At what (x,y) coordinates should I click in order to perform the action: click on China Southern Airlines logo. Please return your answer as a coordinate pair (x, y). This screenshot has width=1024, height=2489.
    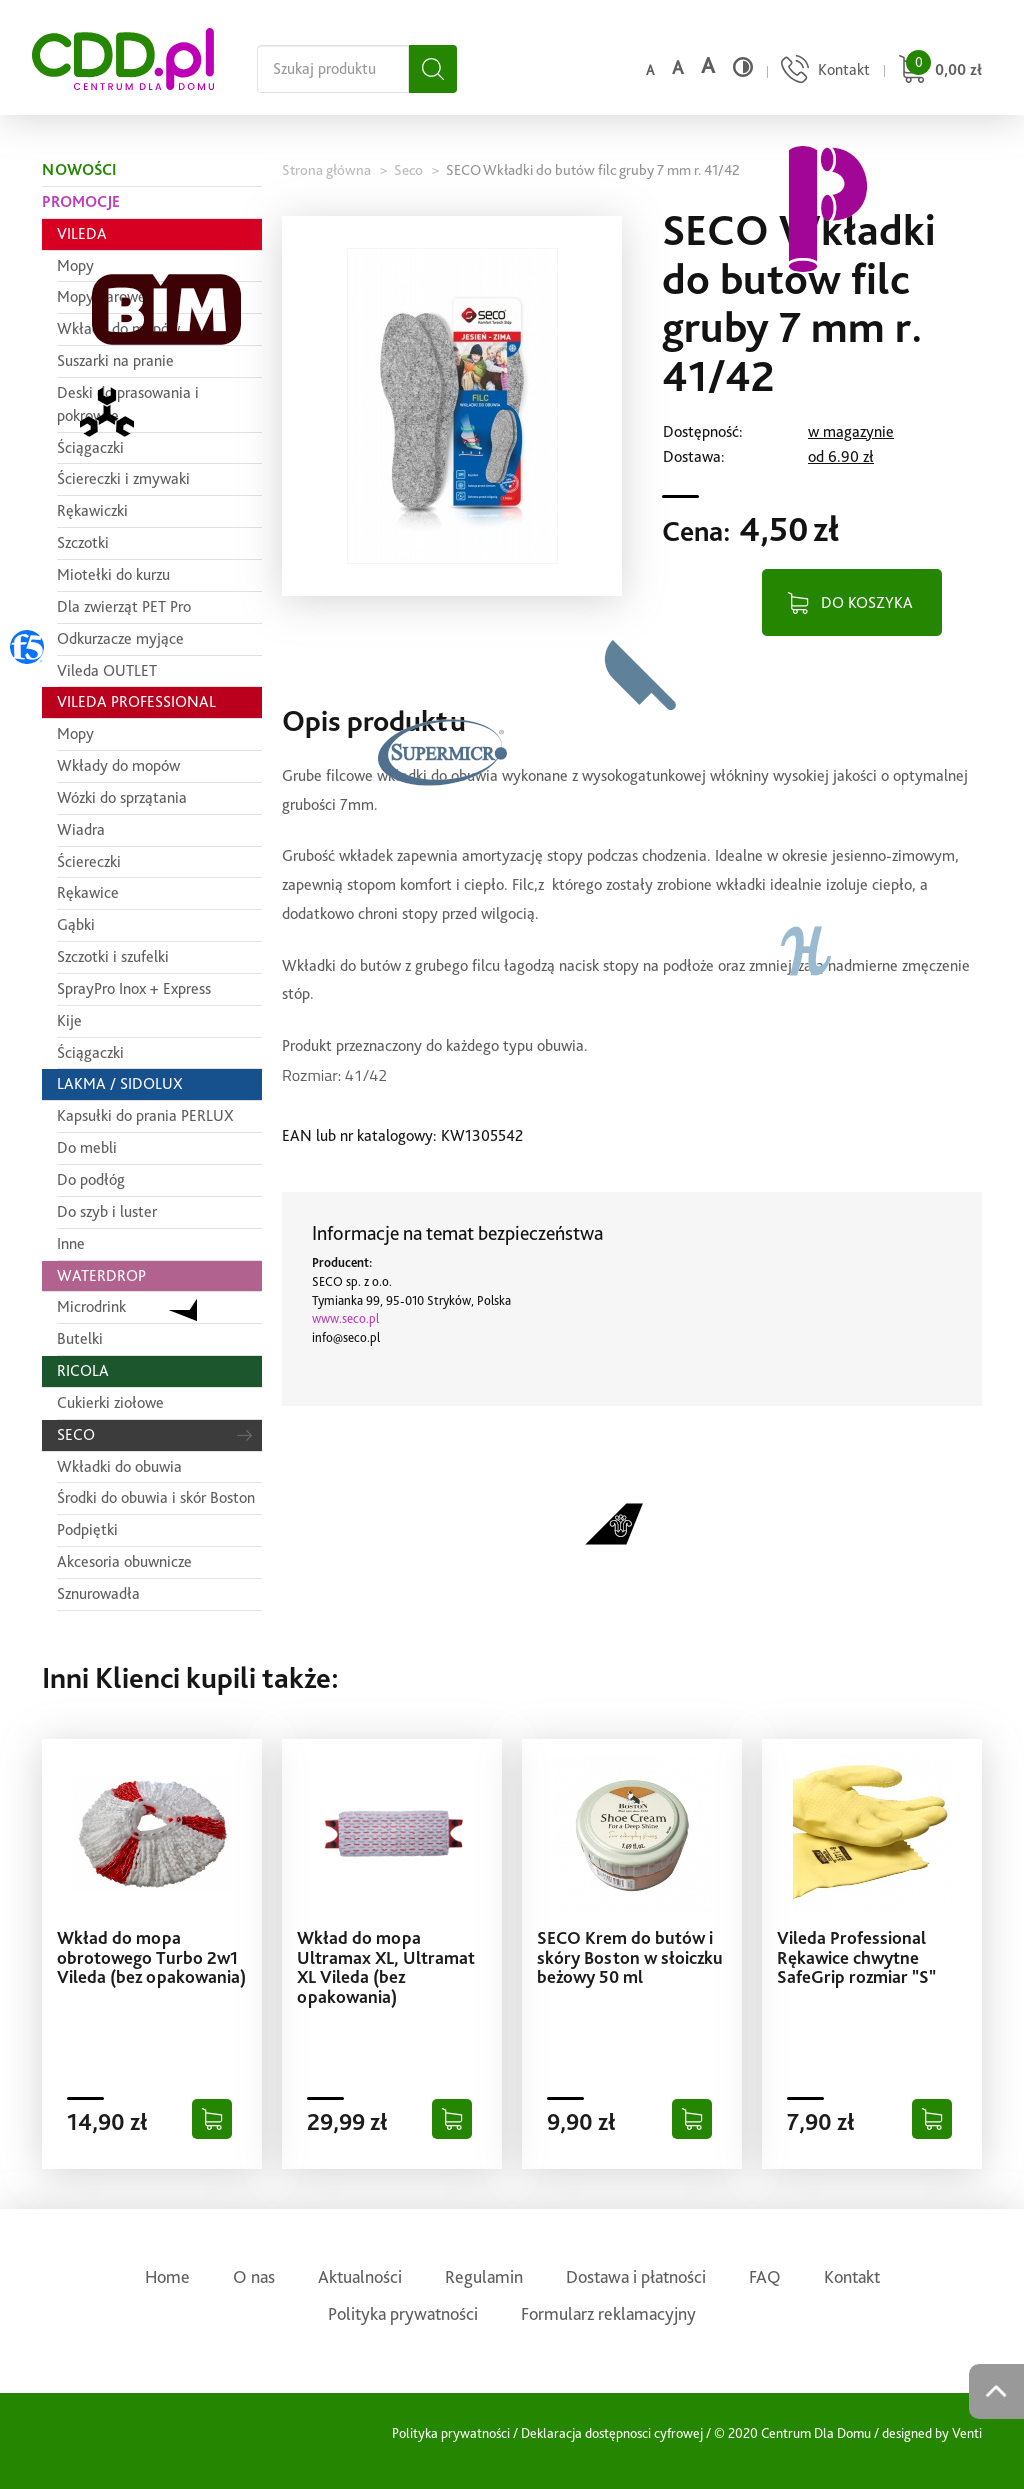
    Looking at the image, I should click on (614, 1524).